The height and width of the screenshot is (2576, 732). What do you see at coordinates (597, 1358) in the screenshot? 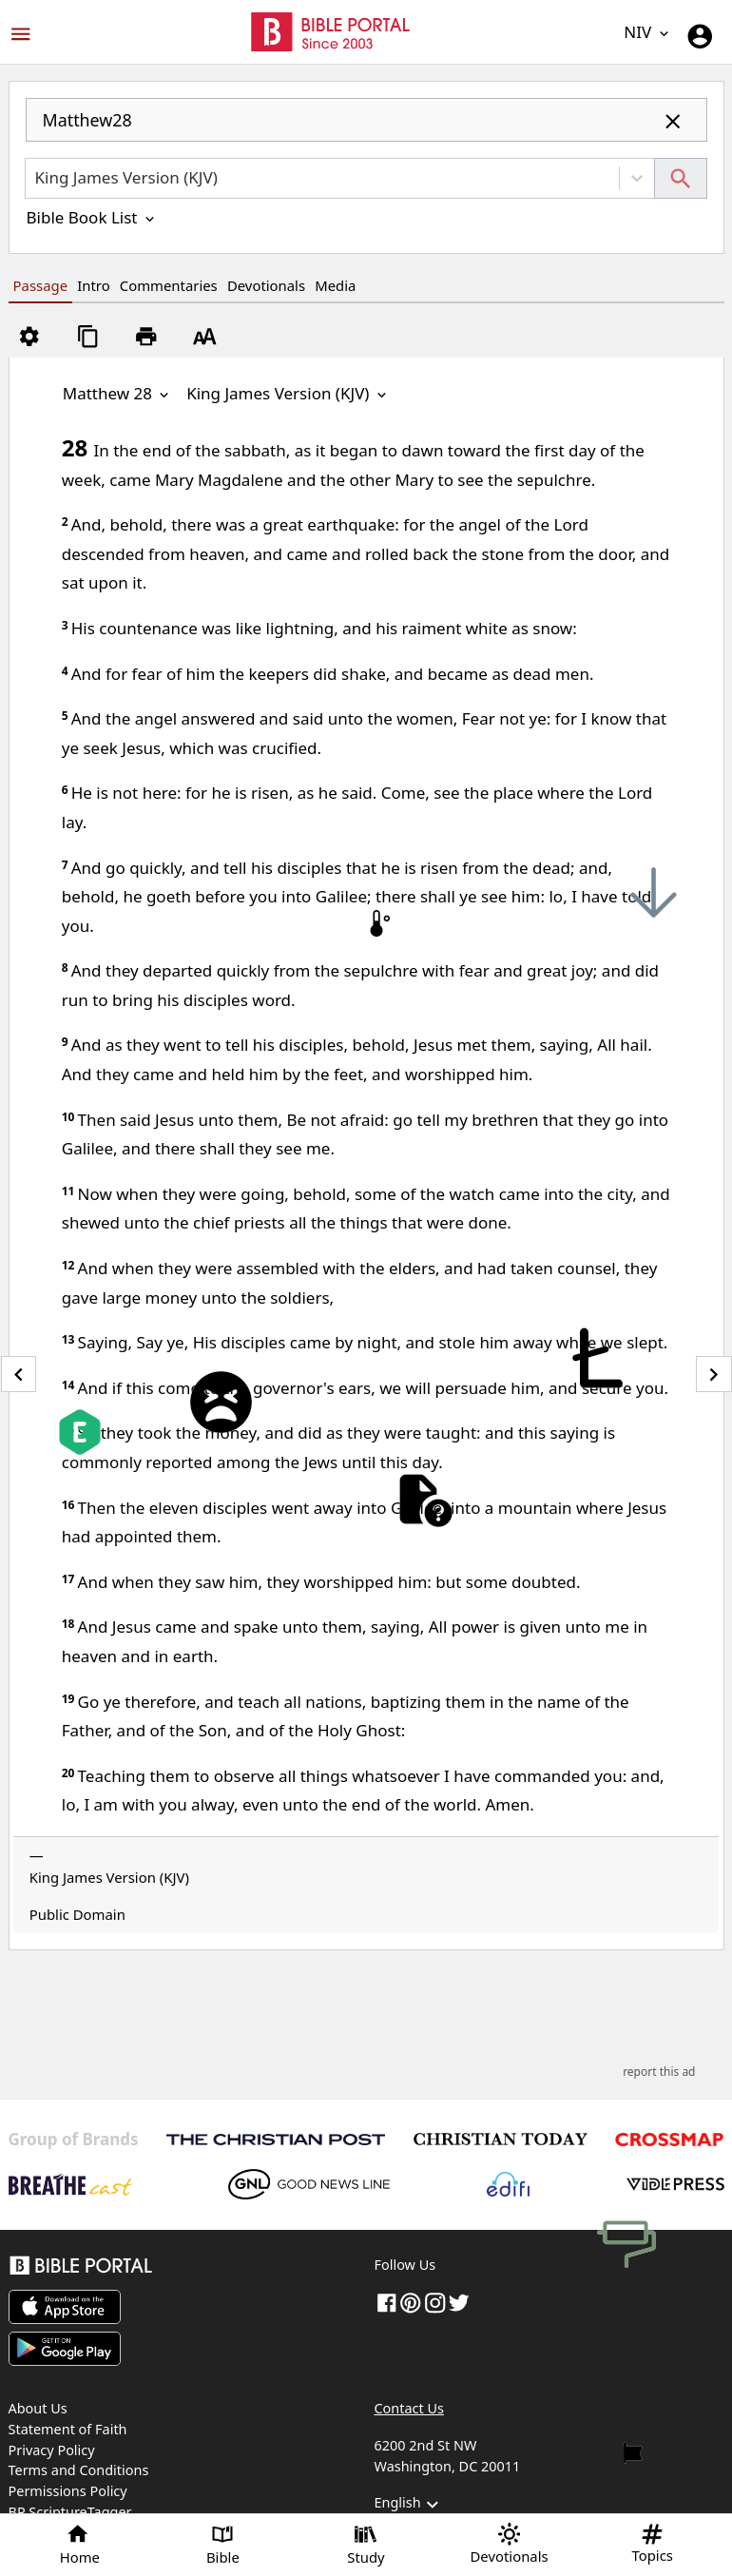
I see `indicates litecoin cryptocurrency` at bounding box center [597, 1358].